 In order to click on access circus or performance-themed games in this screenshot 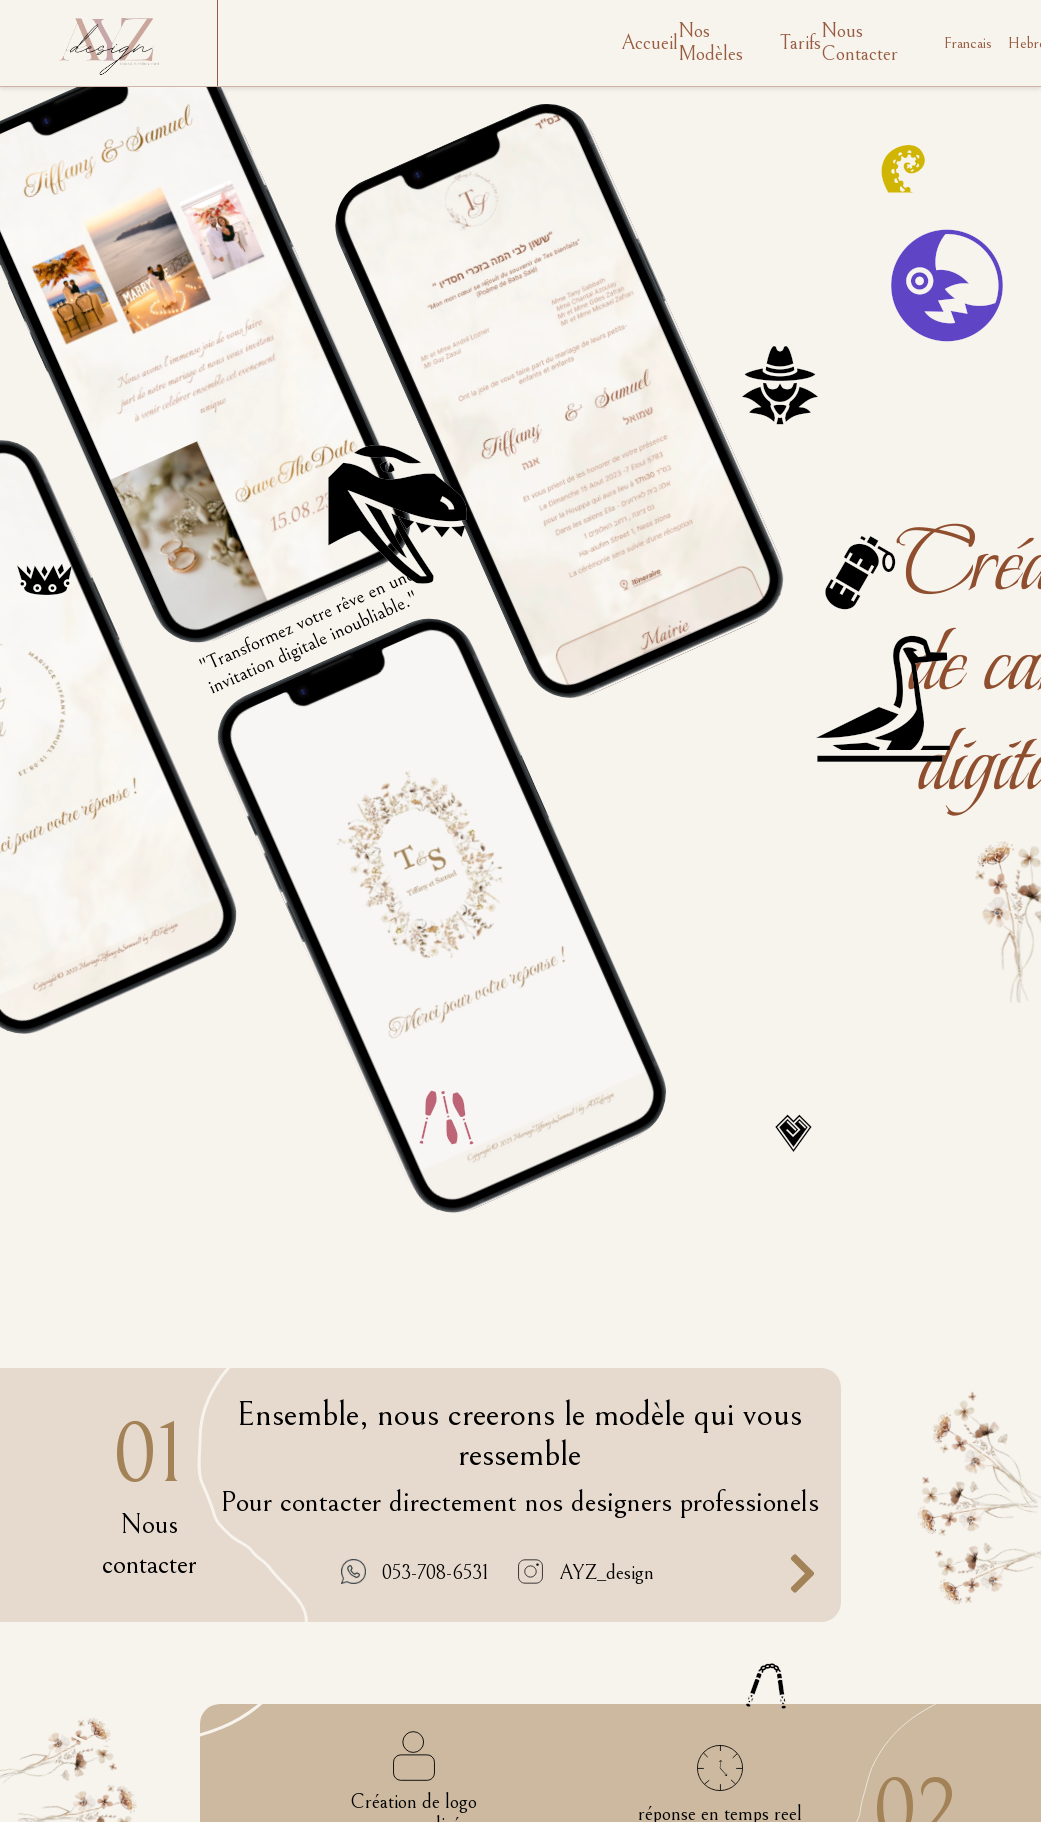, I will do `click(446, 1117)`.